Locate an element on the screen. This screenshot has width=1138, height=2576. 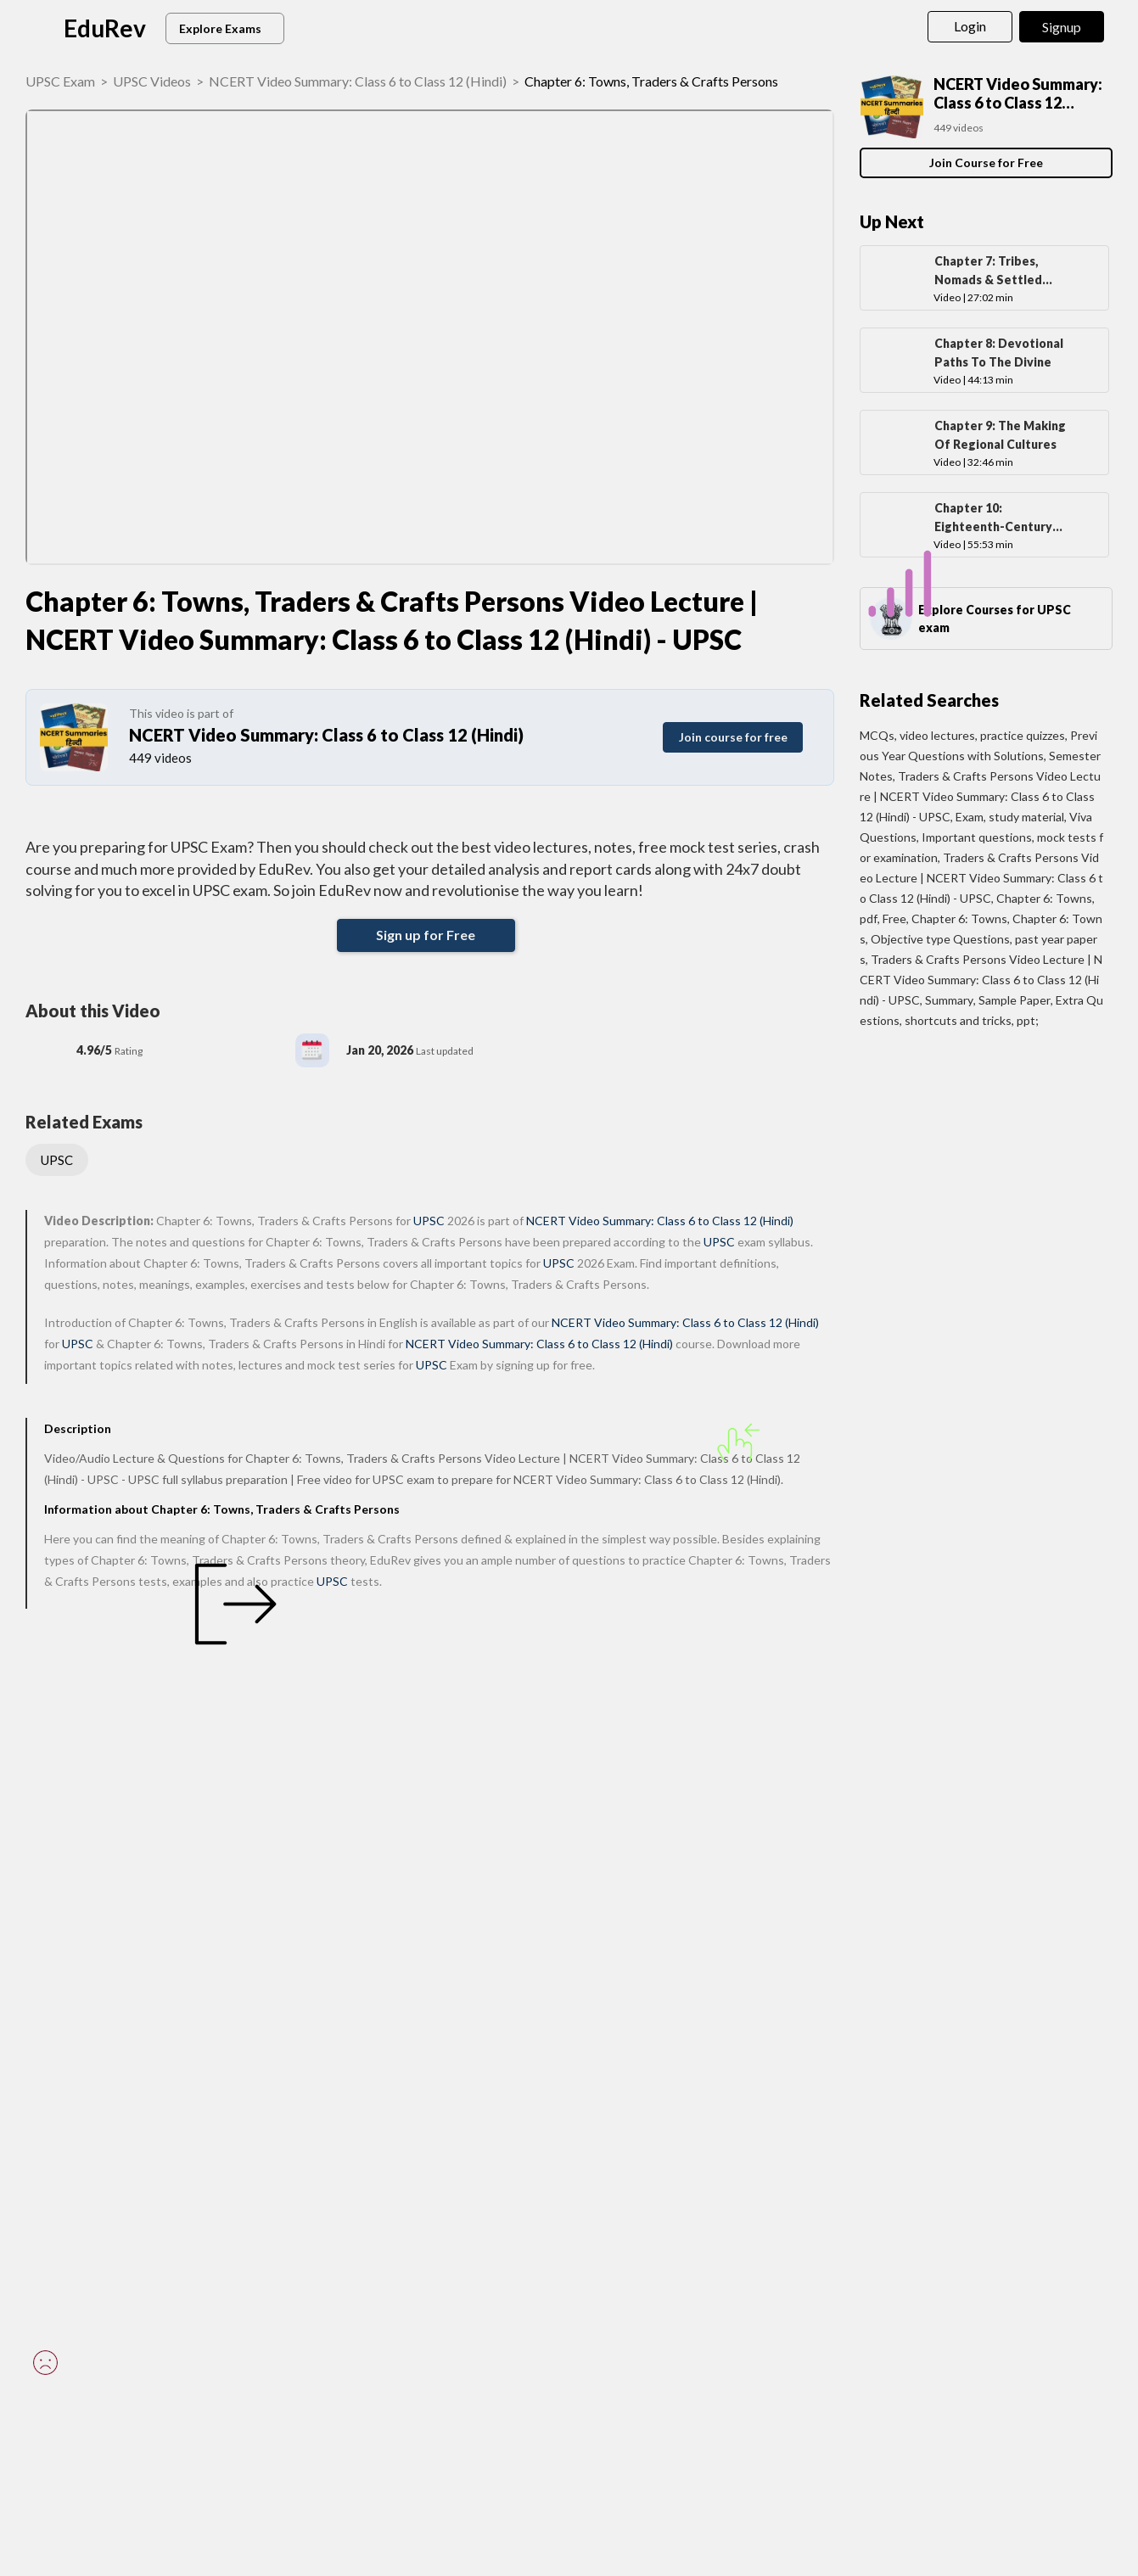
indicates negative feedback or dissatisfaction is located at coordinates (45, 2362).